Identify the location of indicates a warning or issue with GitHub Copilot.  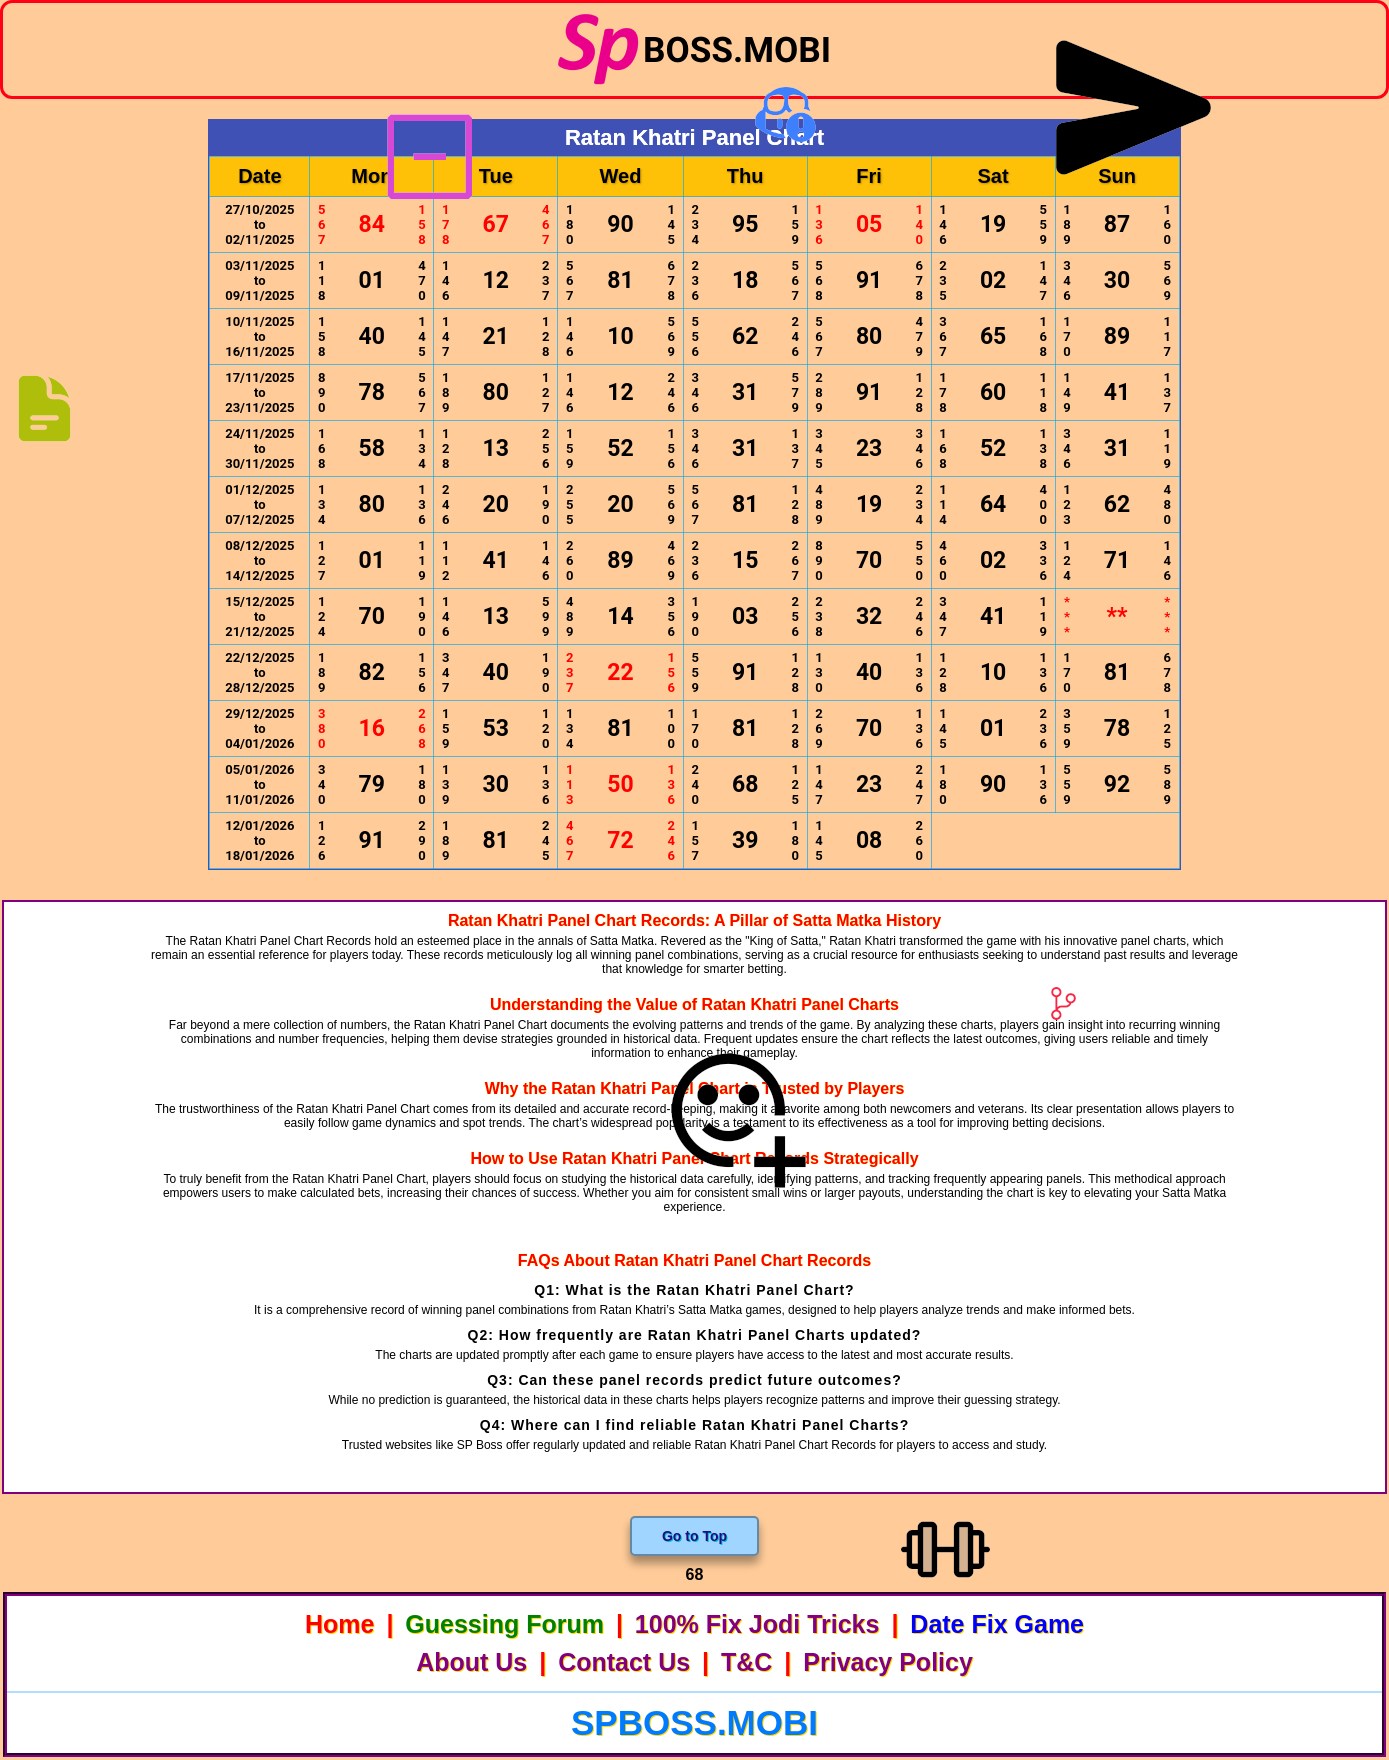
(785, 114).